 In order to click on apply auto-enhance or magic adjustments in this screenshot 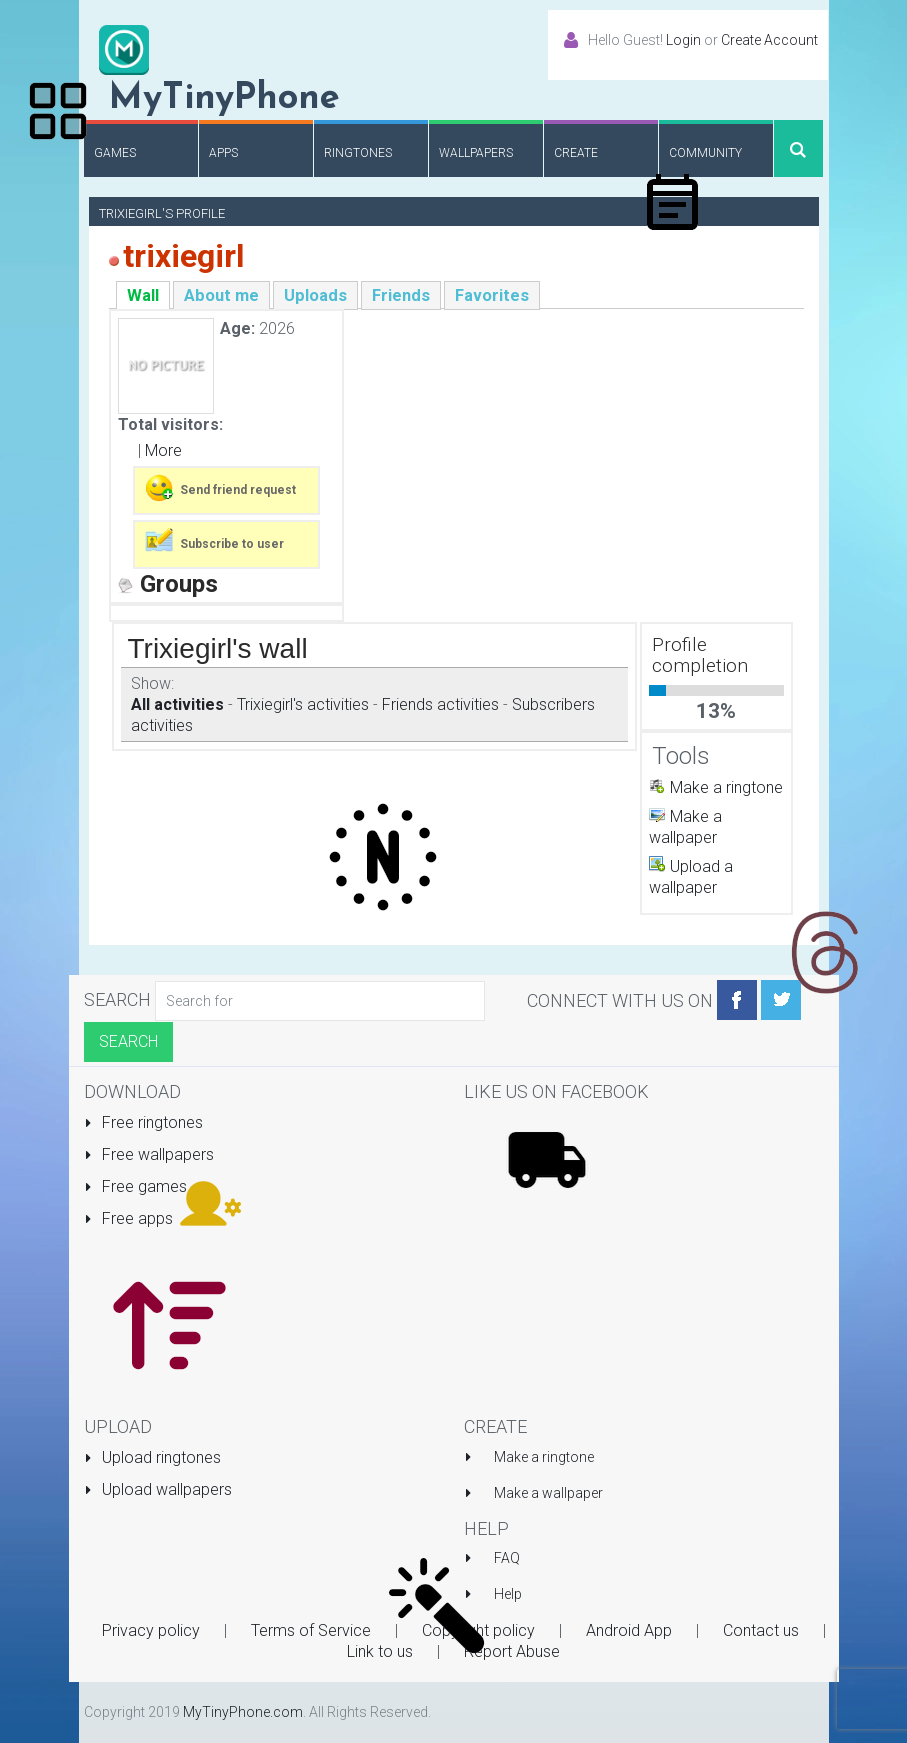, I will do `click(437, 1606)`.